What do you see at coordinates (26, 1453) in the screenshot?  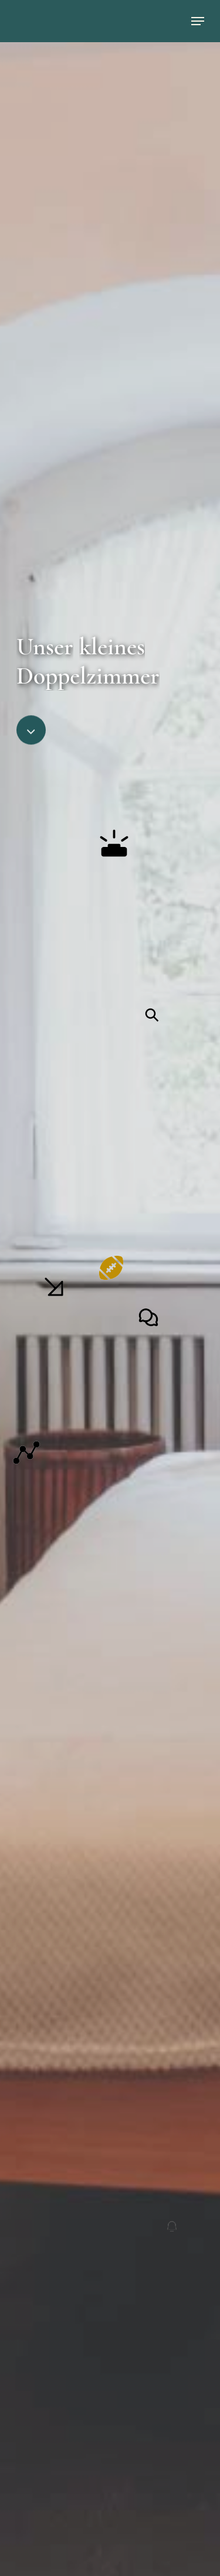 I see `view connected data points or analytics` at bounding box center [26, 1453].